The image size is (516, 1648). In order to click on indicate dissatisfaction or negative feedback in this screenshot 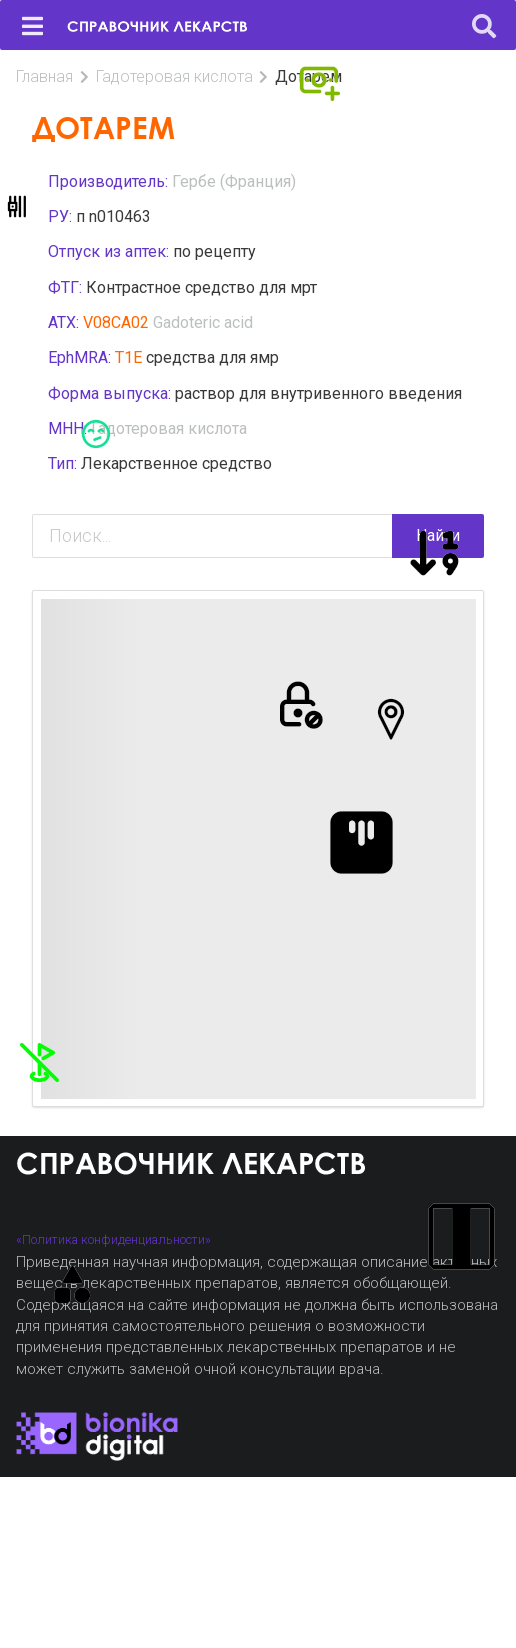, I will do `click(96, 434)`.